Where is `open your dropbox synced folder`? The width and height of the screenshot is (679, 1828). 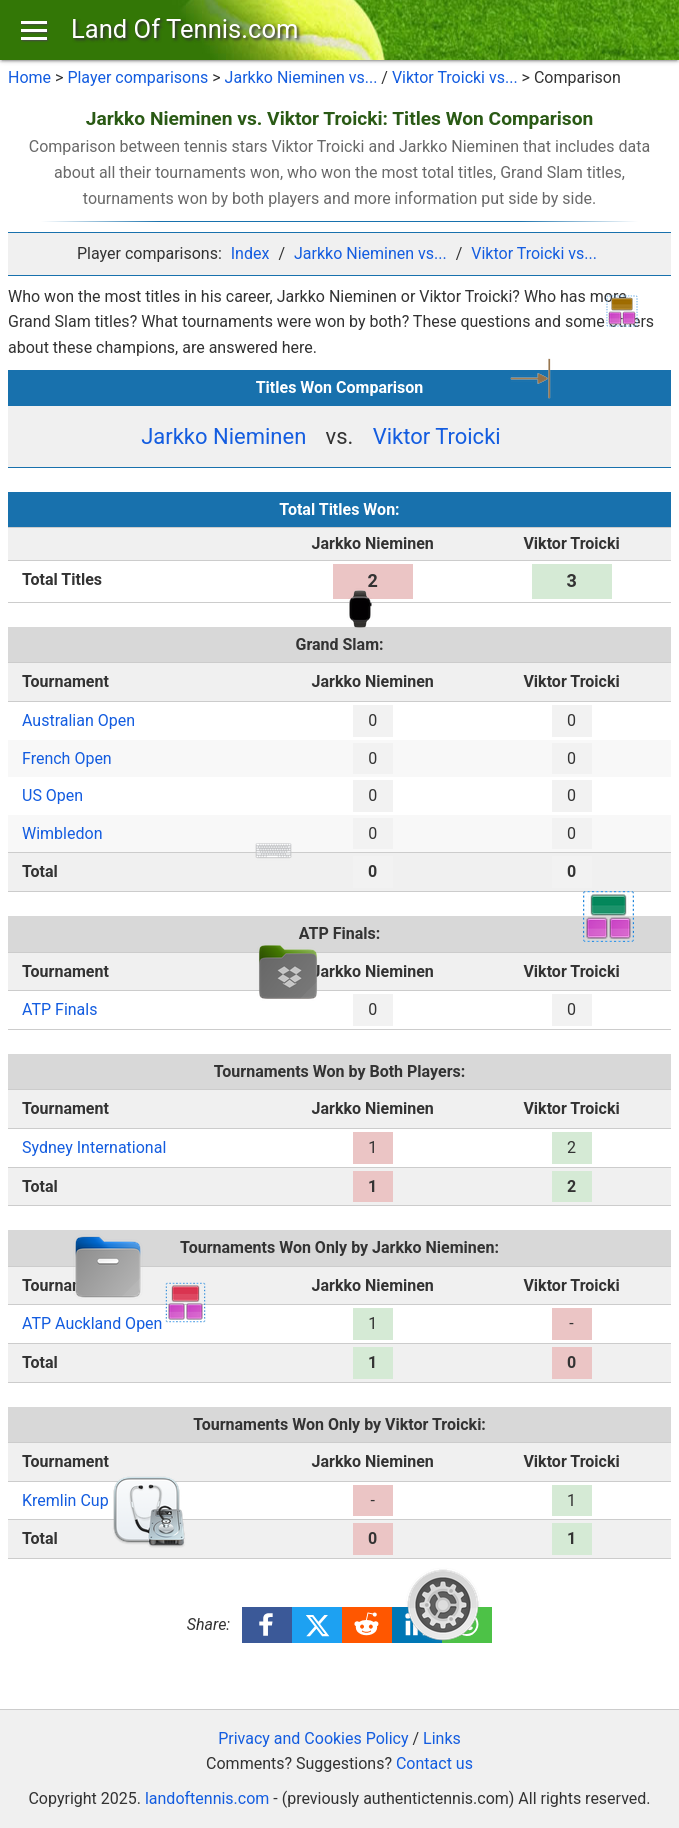
open your dropbox synced folder is located at coordinates (288, 972).